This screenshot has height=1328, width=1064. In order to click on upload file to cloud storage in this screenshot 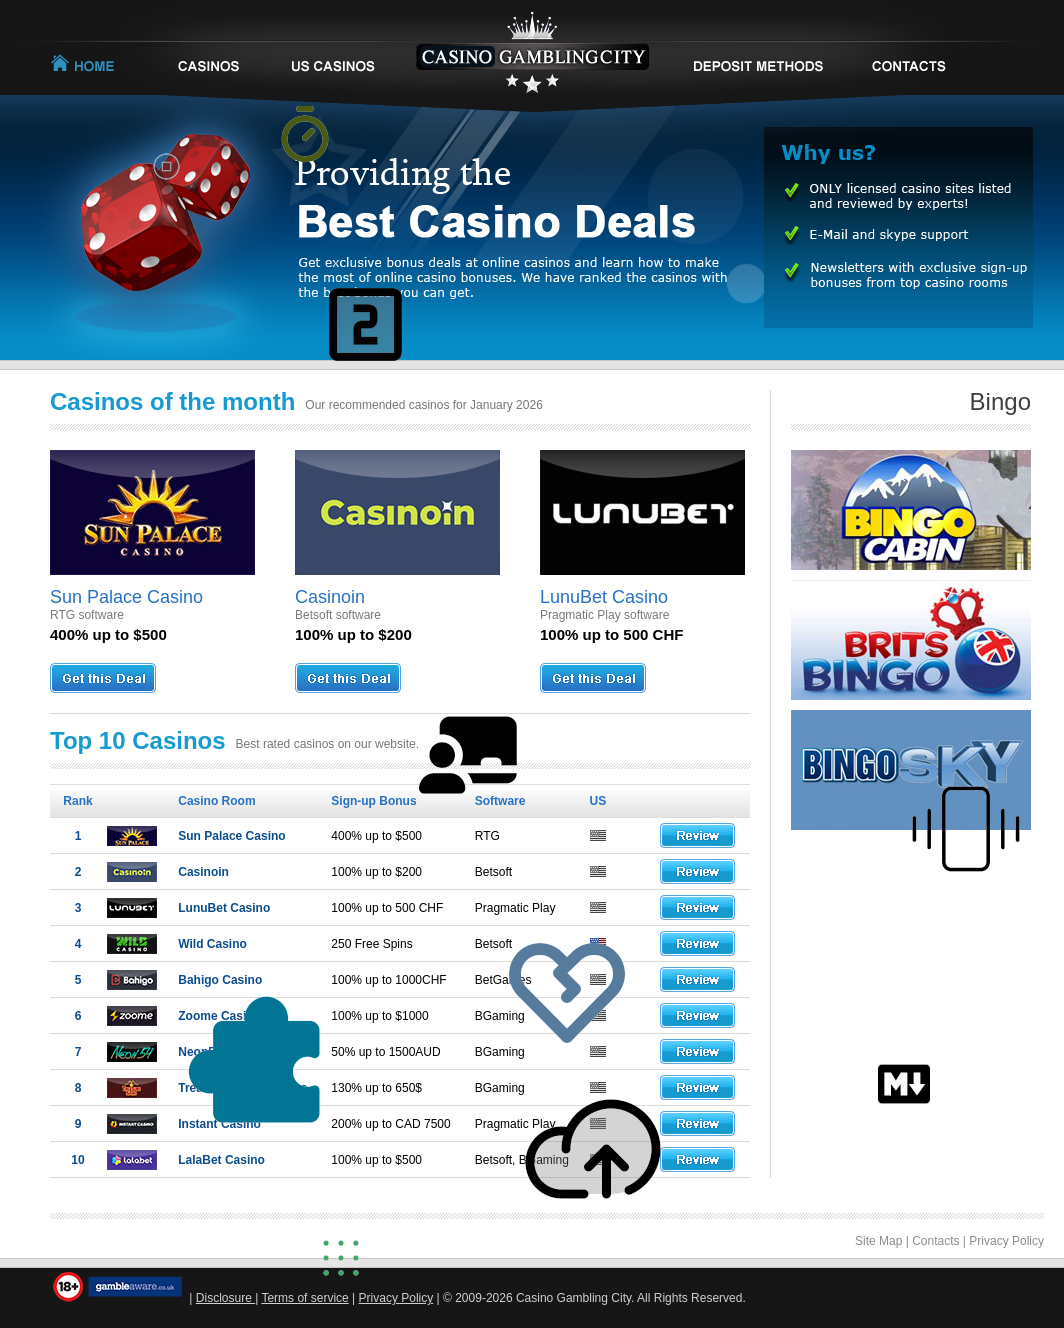, I will do `click(593, 1149)`.